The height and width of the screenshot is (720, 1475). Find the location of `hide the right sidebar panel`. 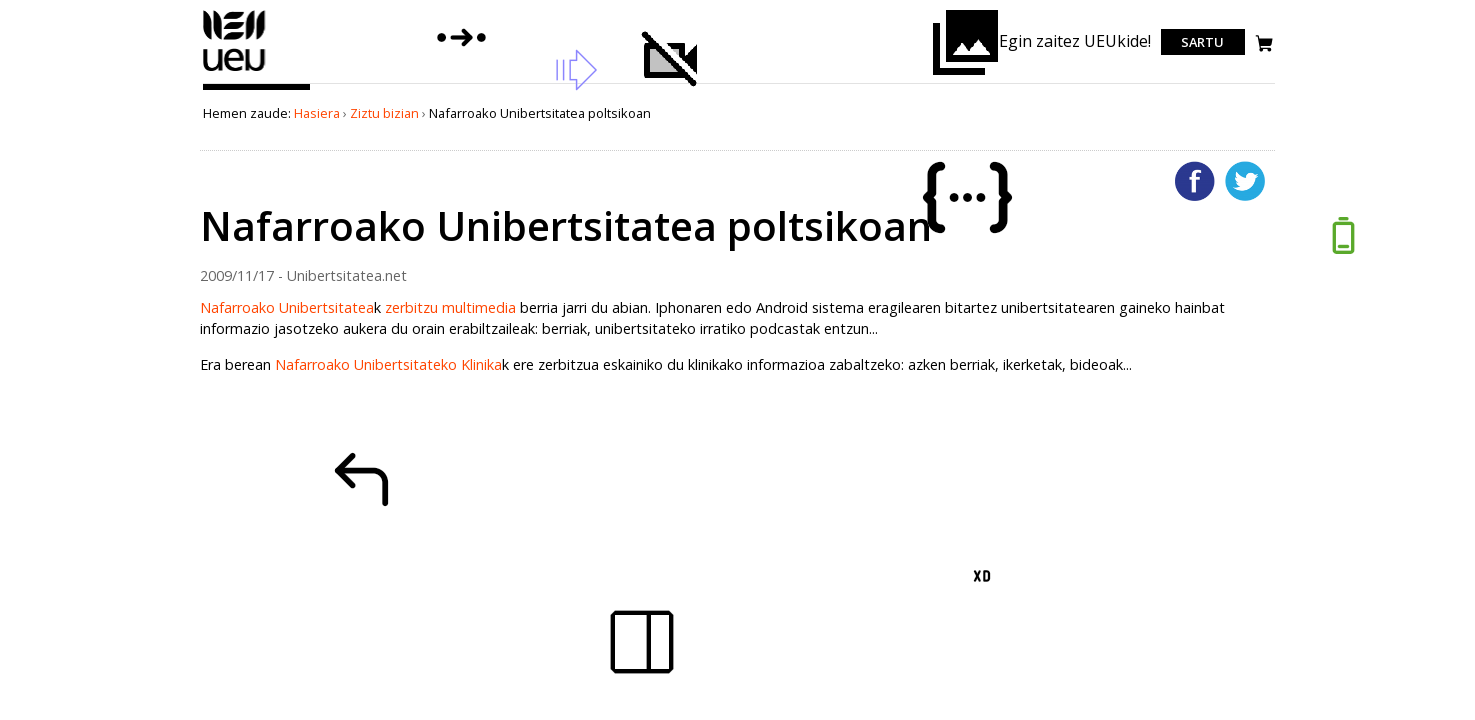

hide the right sidebar panel is located at coordinates (642, 642).